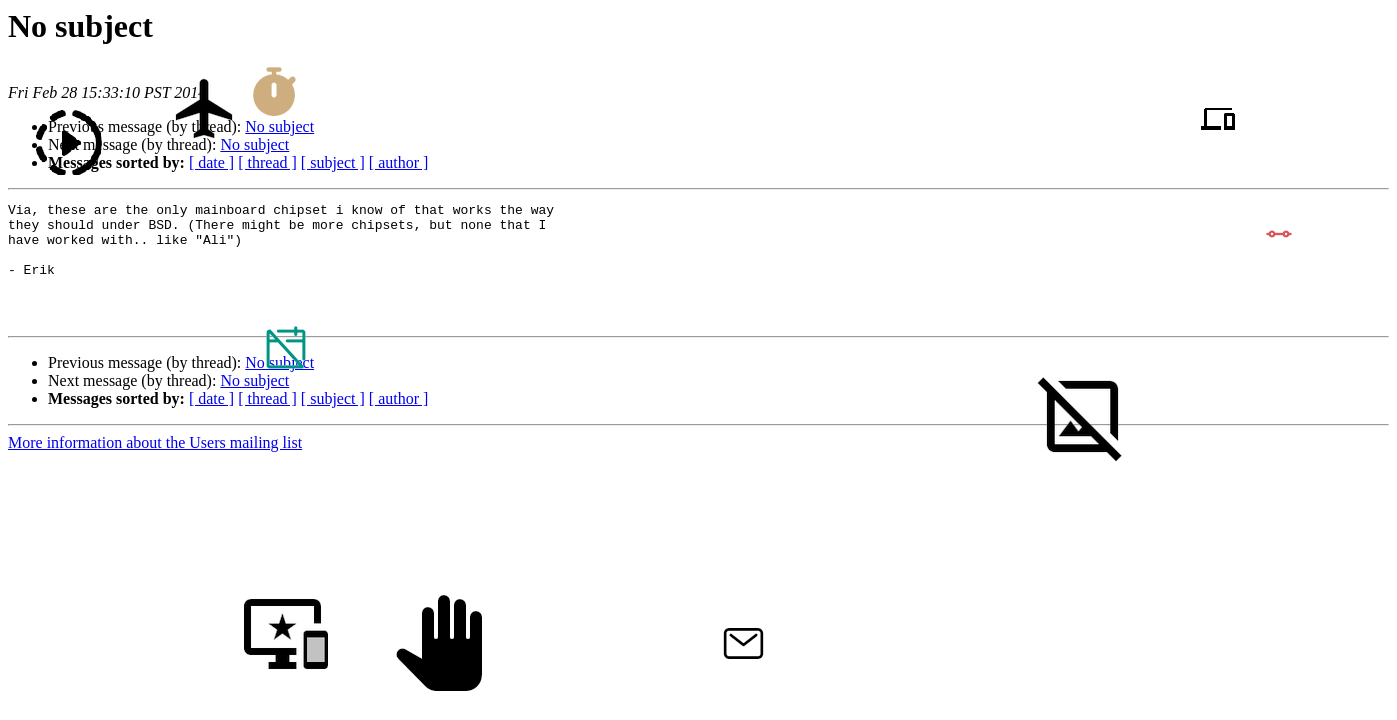  What do you see at coordinates (274, 92) in the screenshot?
I see `start or stop a timer` at bounding box center [274, 92].